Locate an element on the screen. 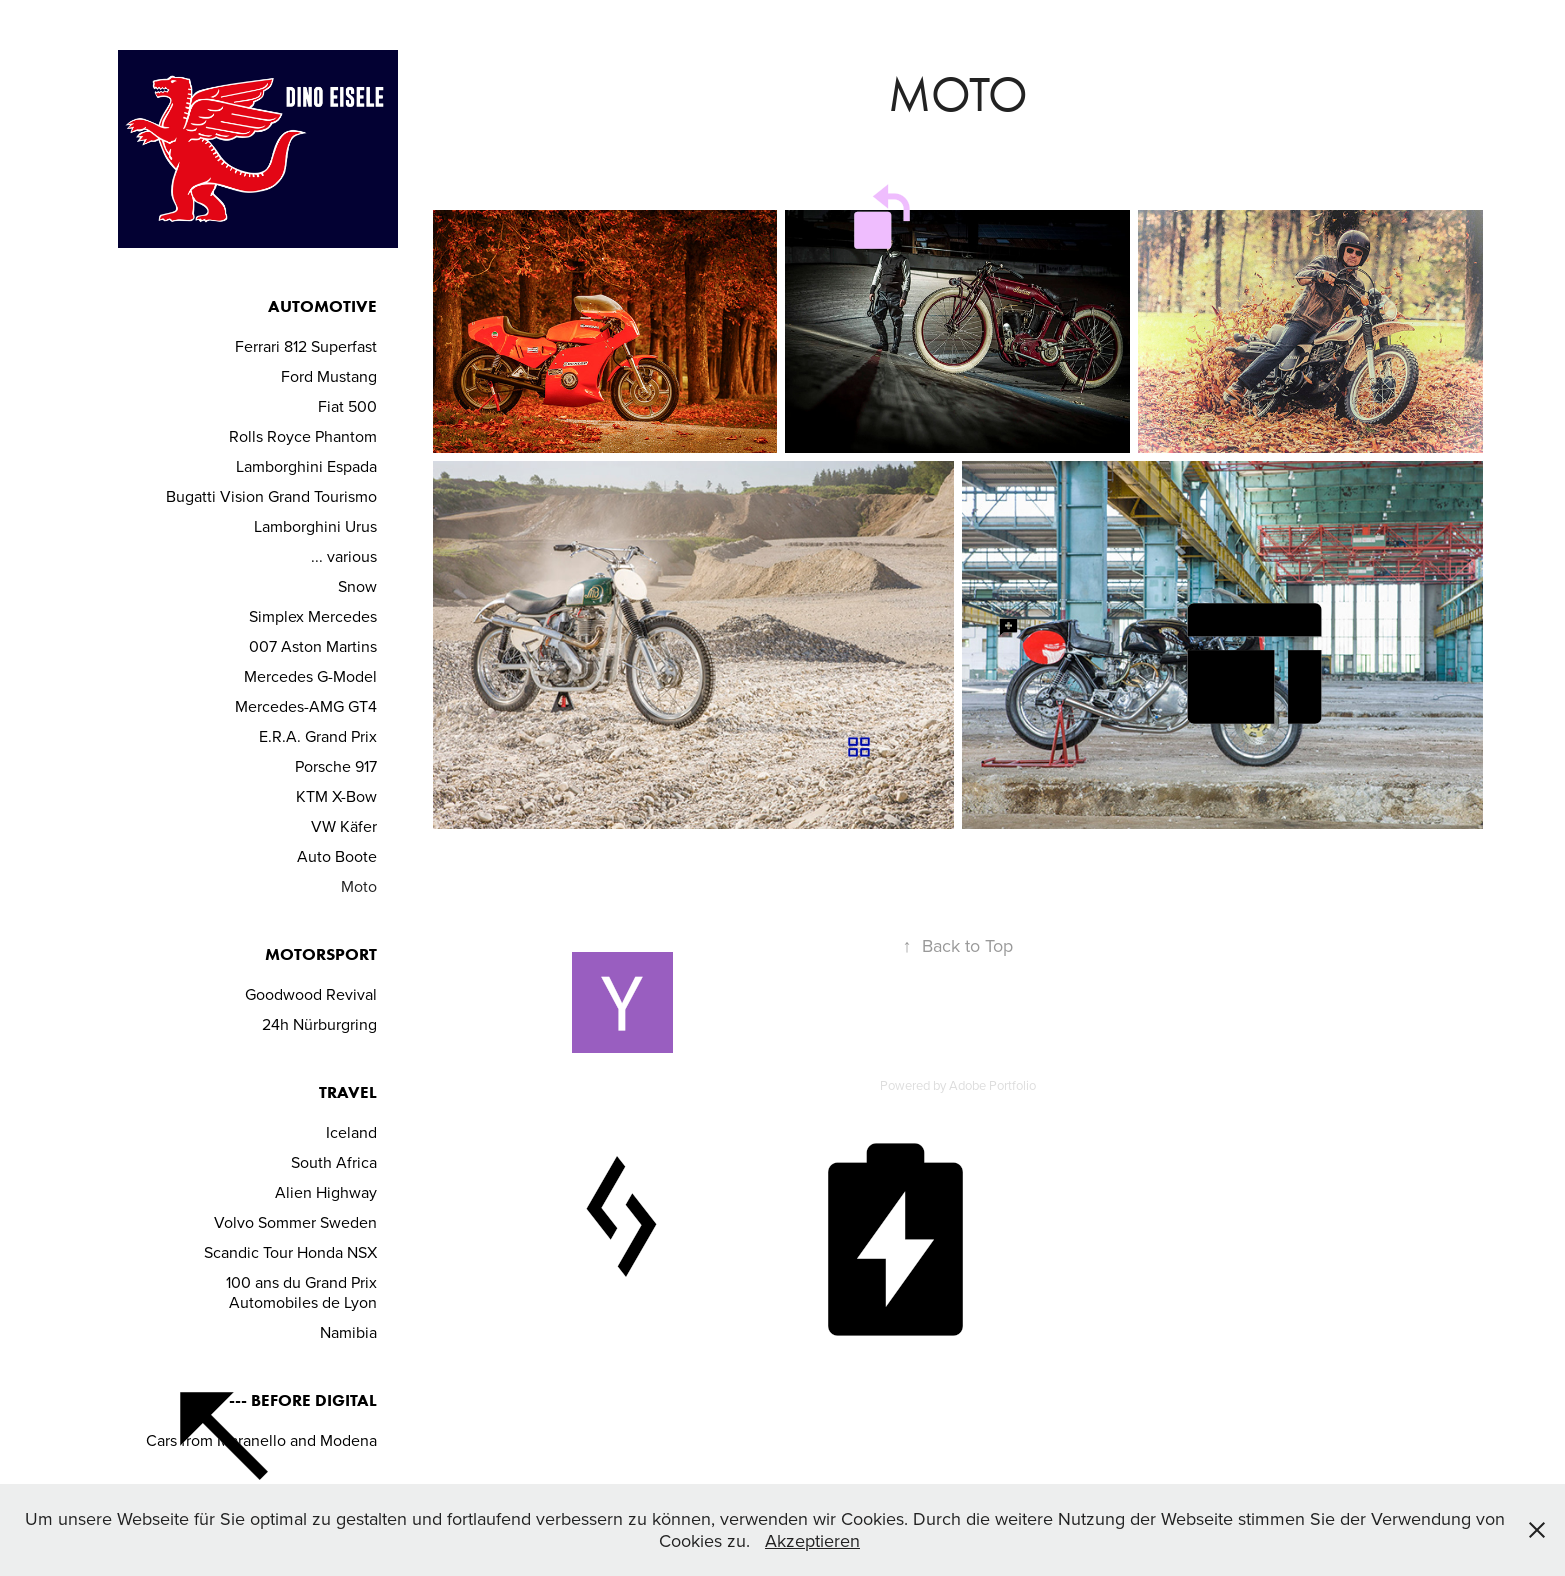 The width and height of the screenshot is (1565, 1576). switch to grid layout view is located at coordinates (1254, 663).